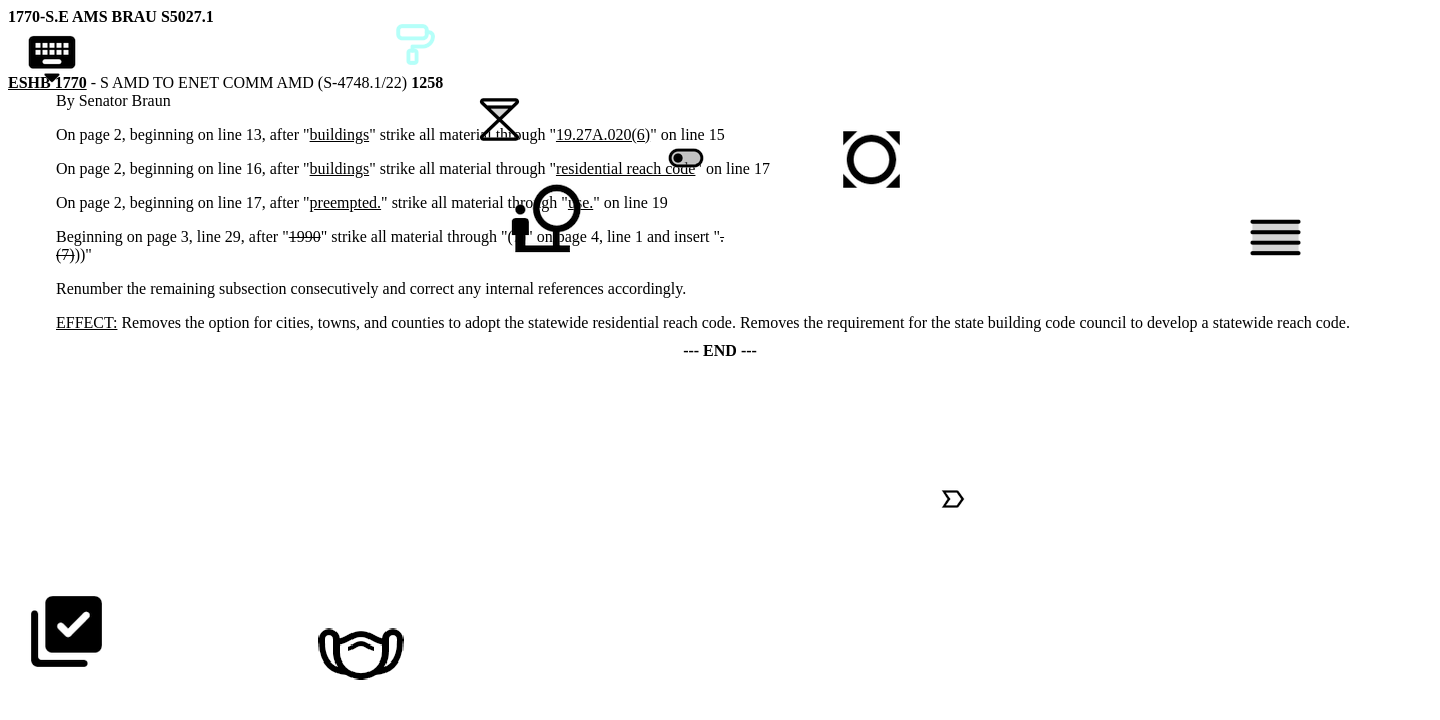 This screenshot has width=1440, height=720. Describe the element at coordinates (953, 499) in the screenshot. I see `mark message as important` at that location.